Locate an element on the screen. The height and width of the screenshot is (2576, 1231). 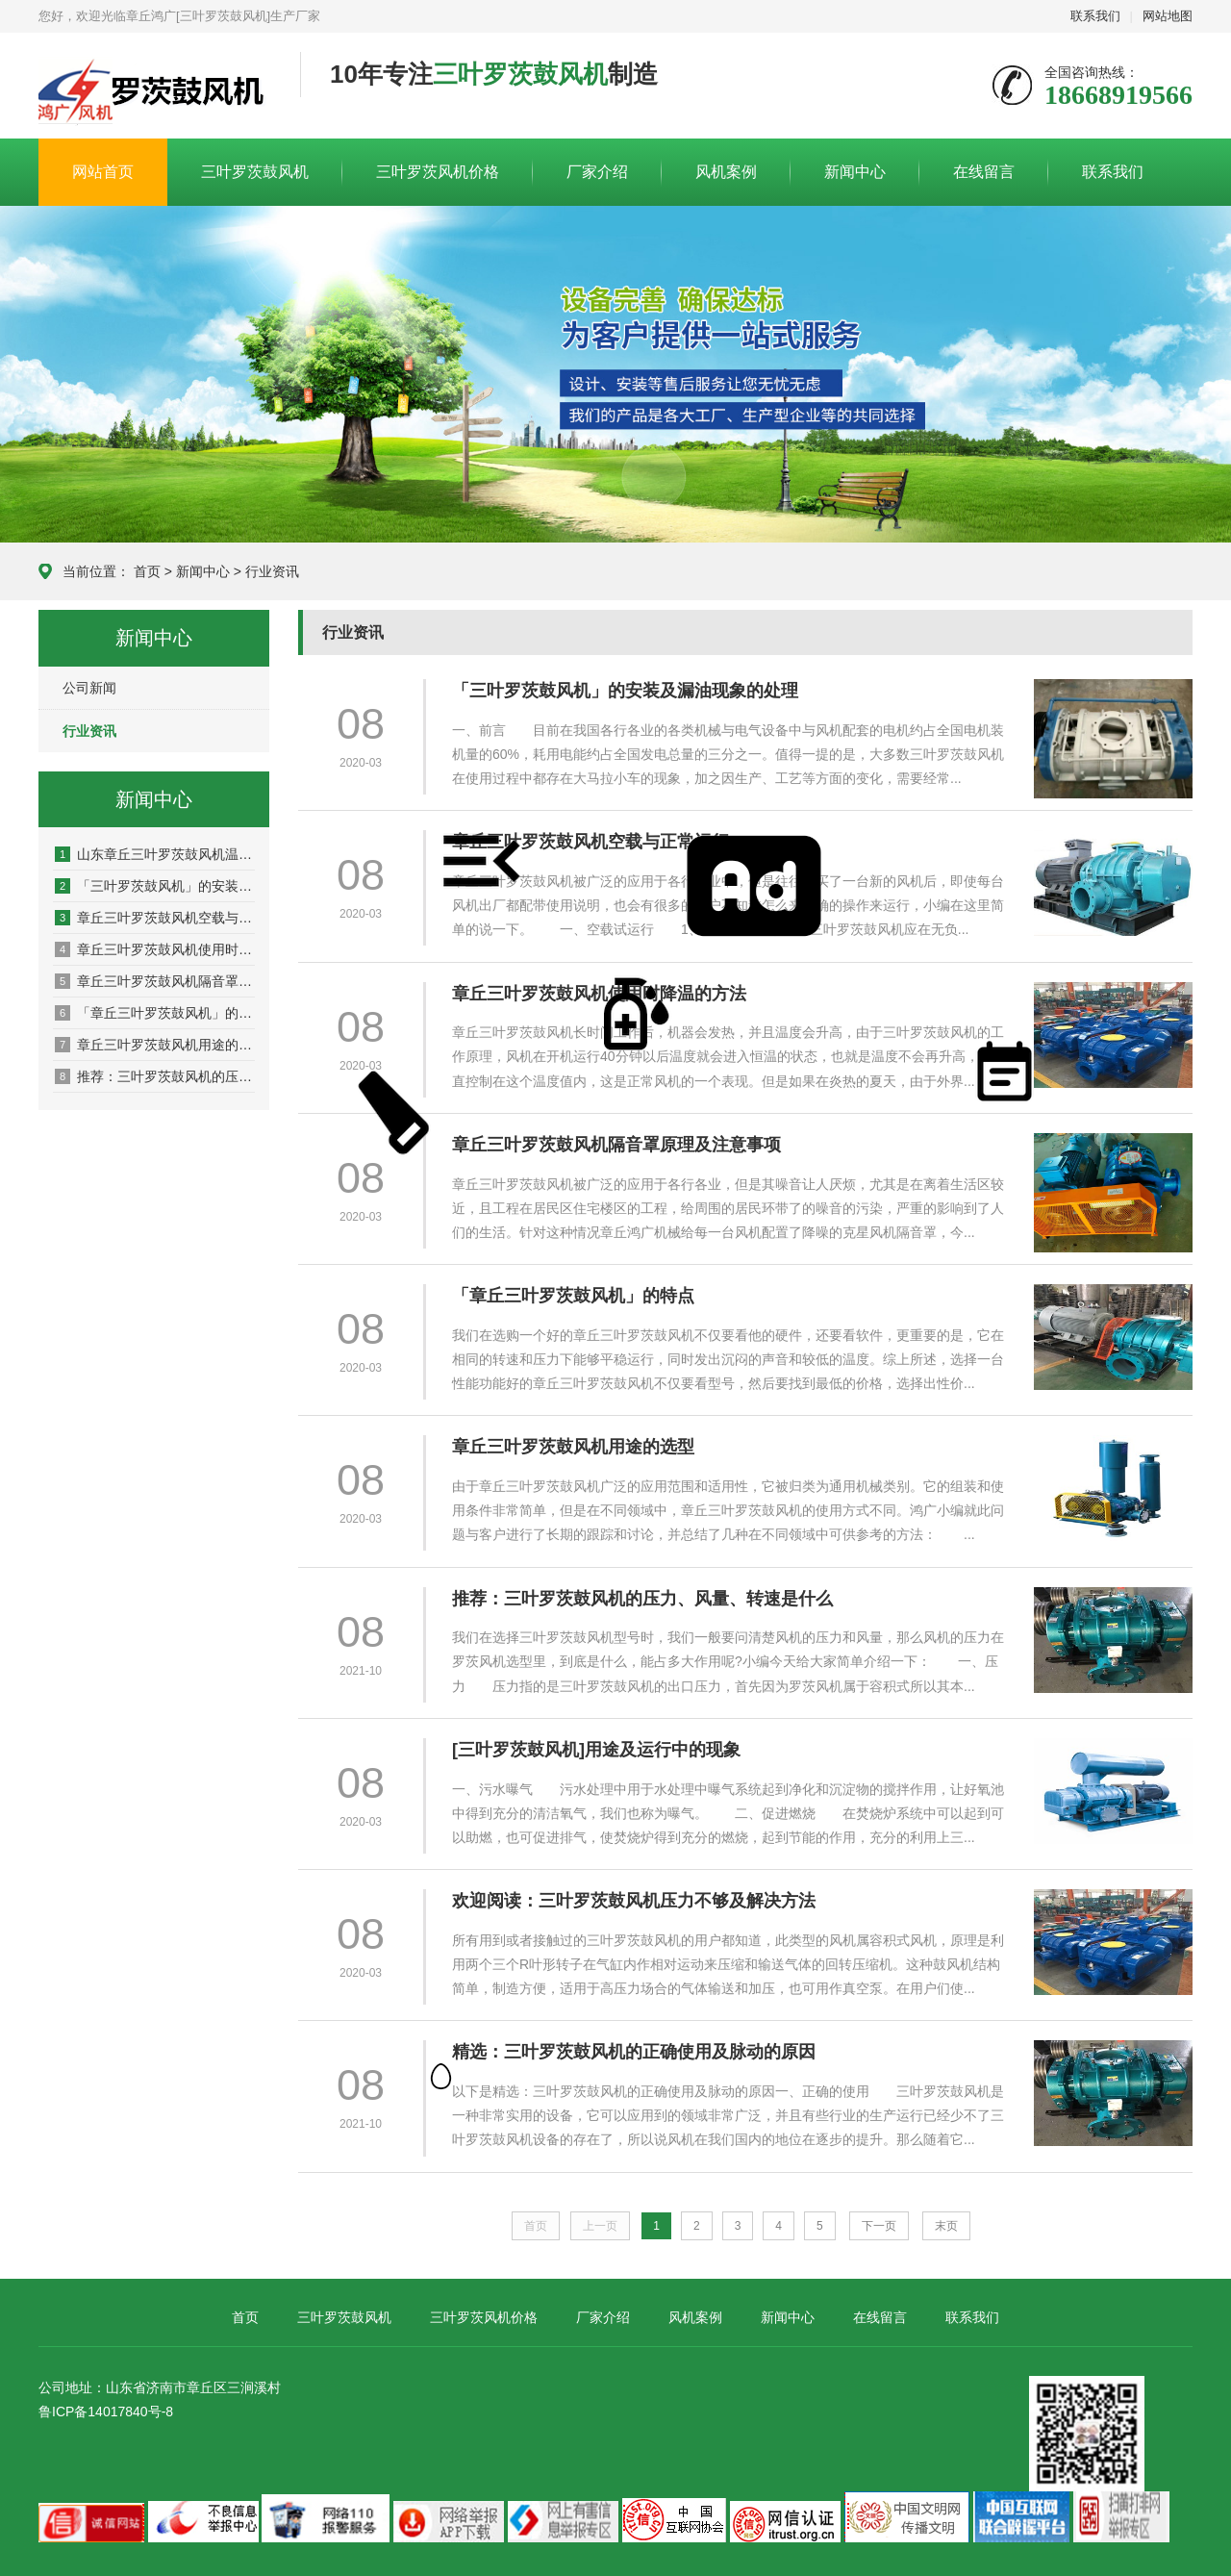
access hand sanitizer station information is located at coordinates (633, 1014).